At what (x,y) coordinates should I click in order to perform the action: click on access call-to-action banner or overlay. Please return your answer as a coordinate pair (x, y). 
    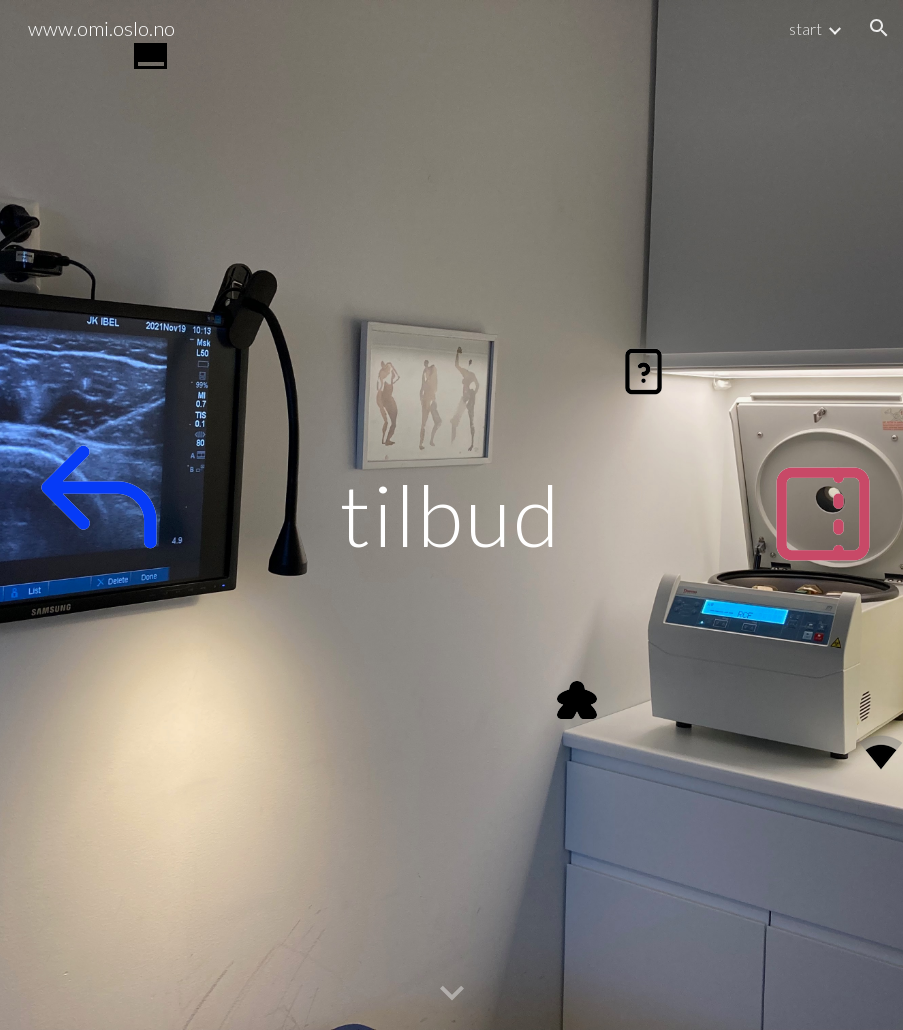
    Looking at the image, I should click on (151, 56).